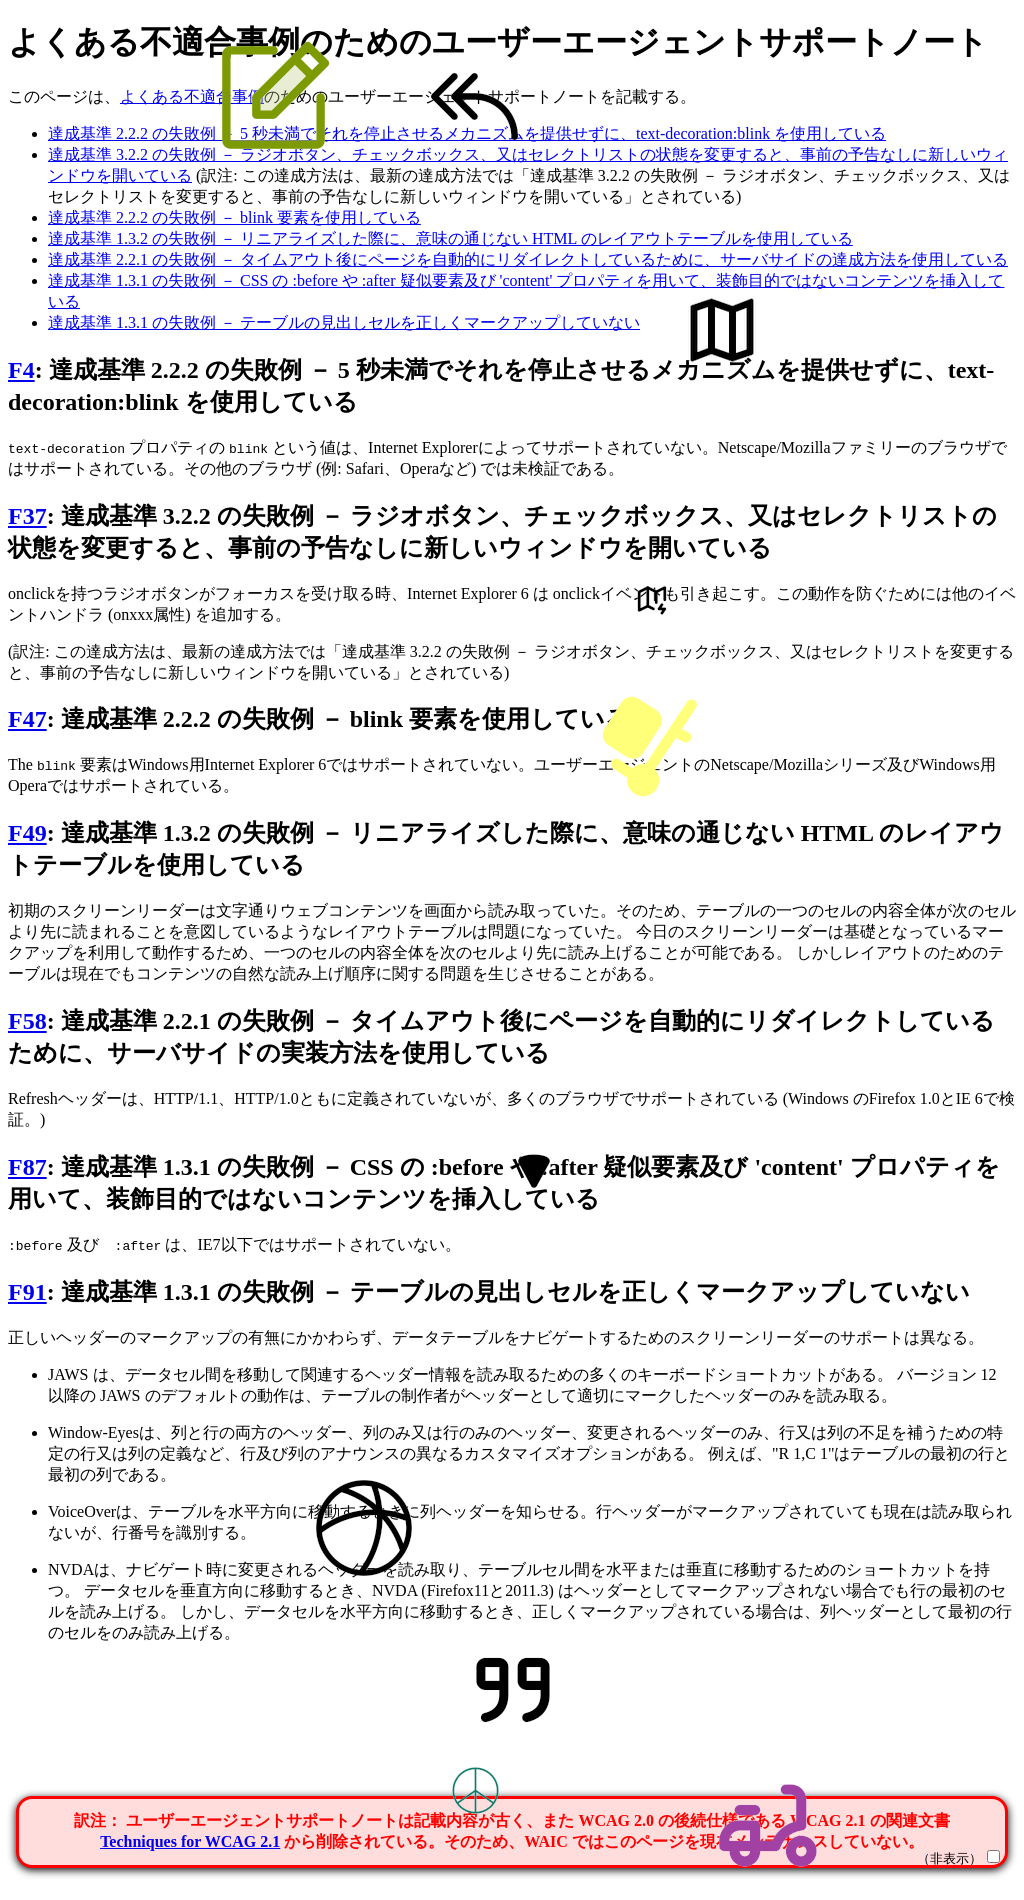 The width and height of the screenshot is (1024, 1900). Describe the element at coordinates (534, 1172) in the screenshot. I see `filter or sort content` at that location.